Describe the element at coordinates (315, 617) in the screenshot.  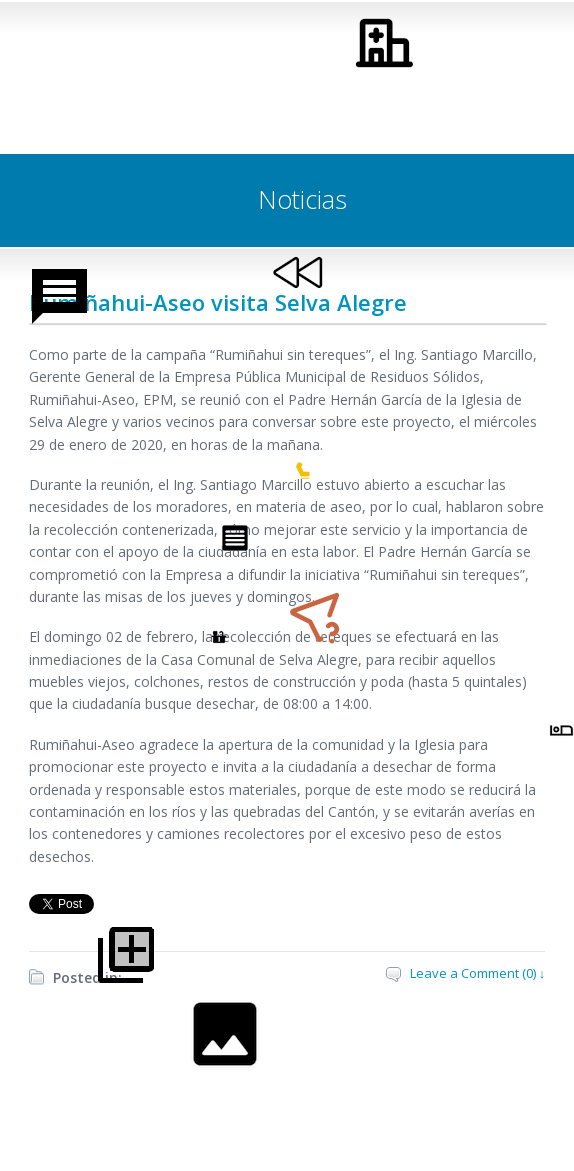
I see `unknown or unconfirmed location` at that location.